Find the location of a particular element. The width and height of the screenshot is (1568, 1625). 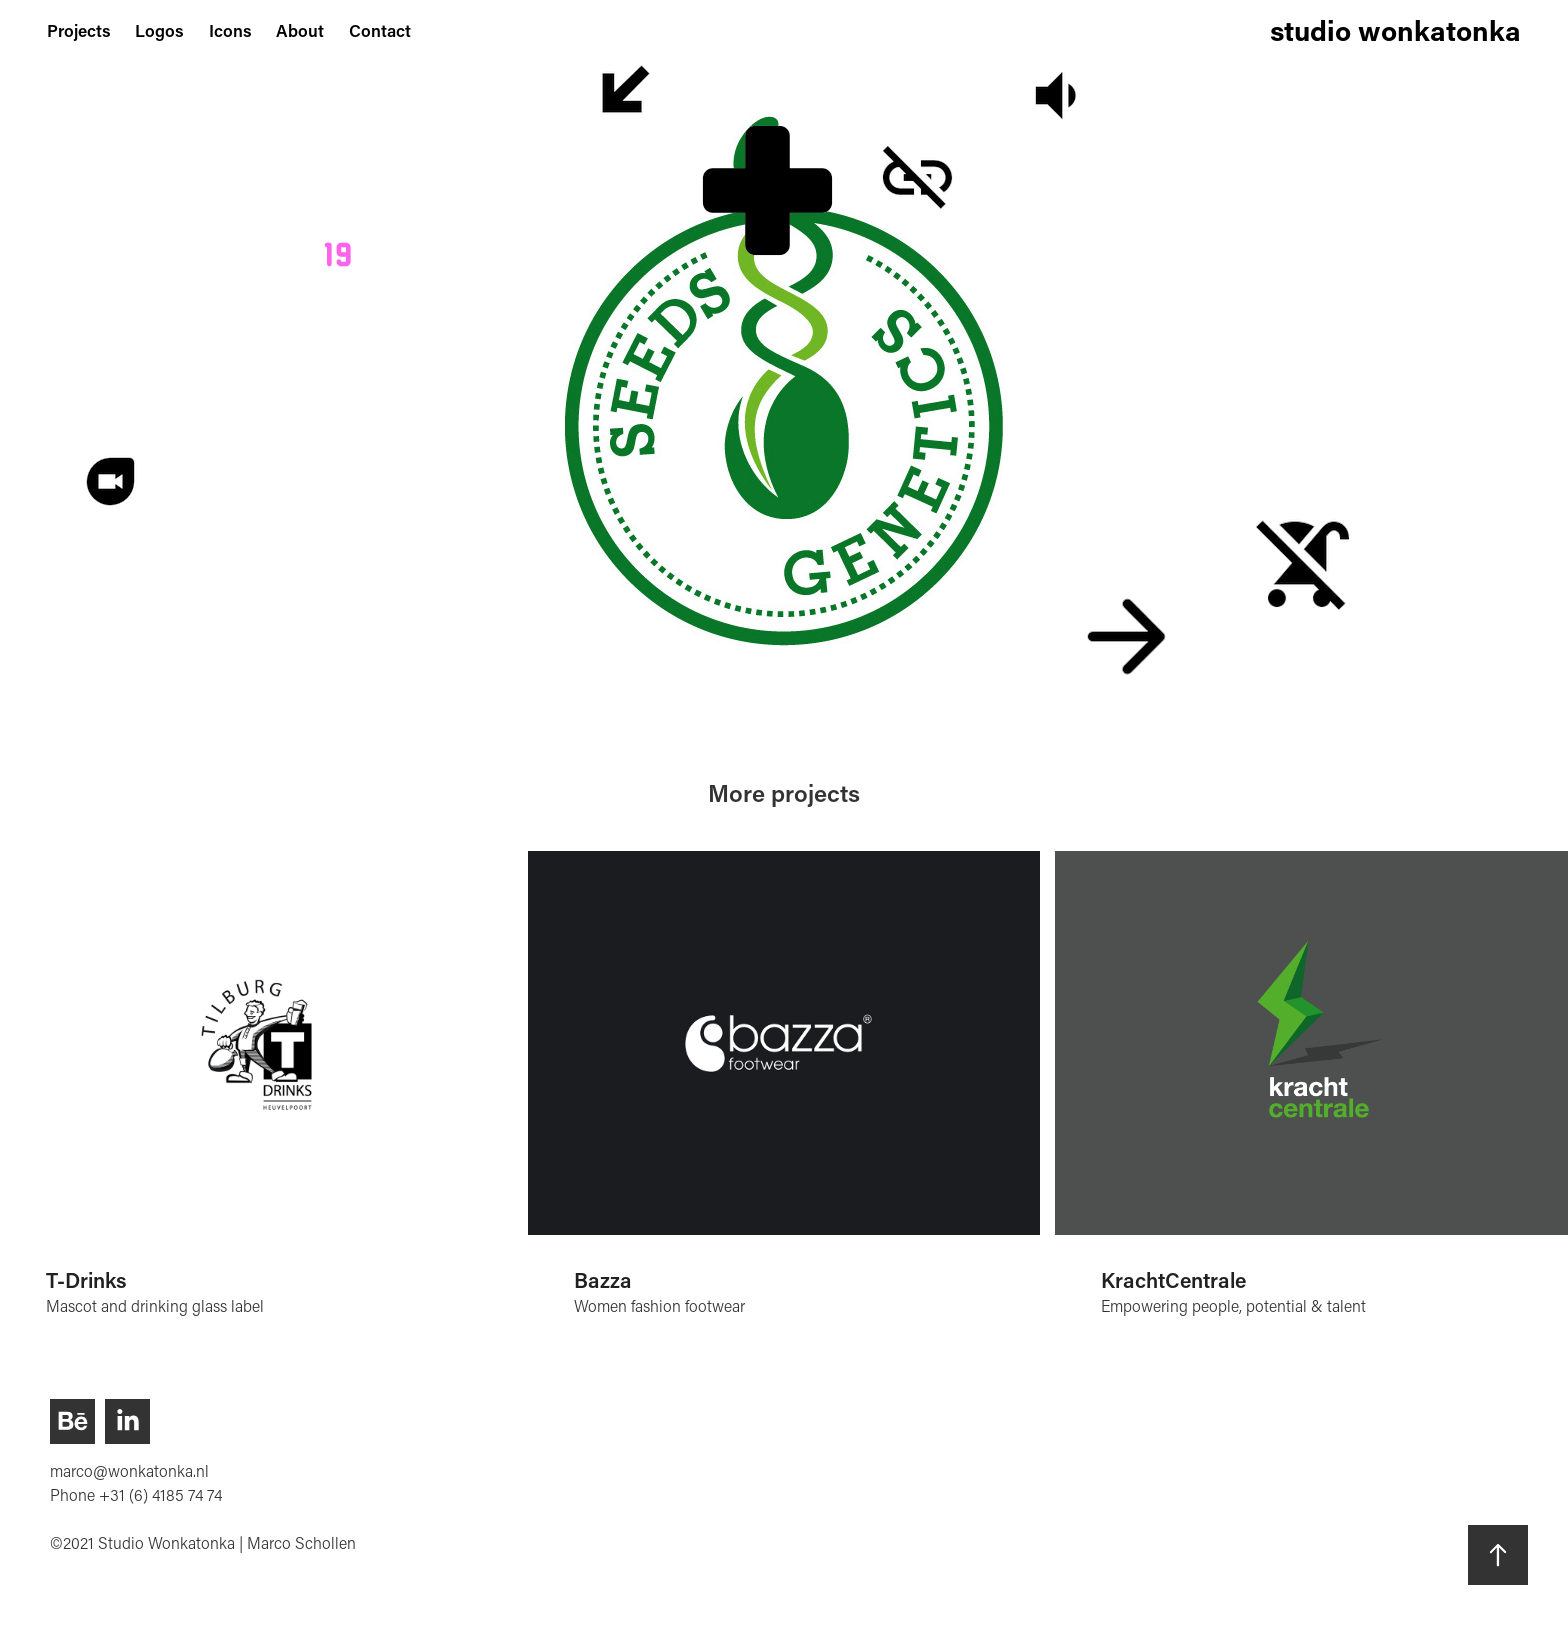

open google duo video calling app is located at coordinates (110, 481).